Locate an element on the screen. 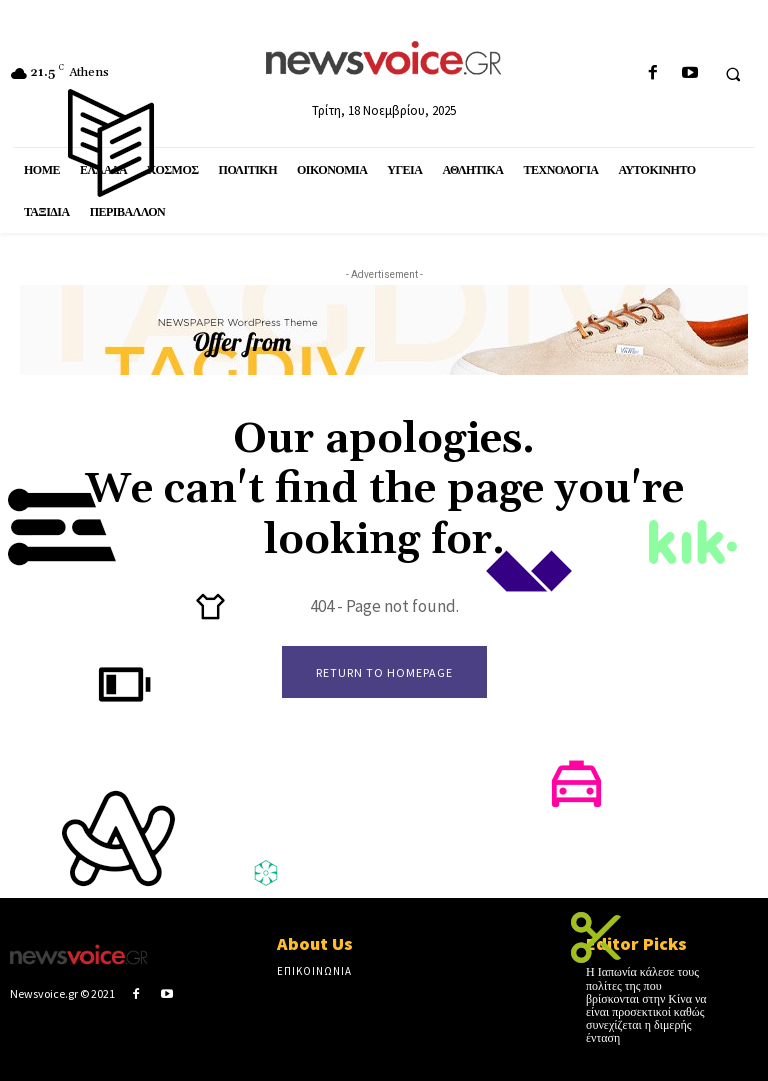  request a taxi or cab ride is located at coordinates (576, 782).